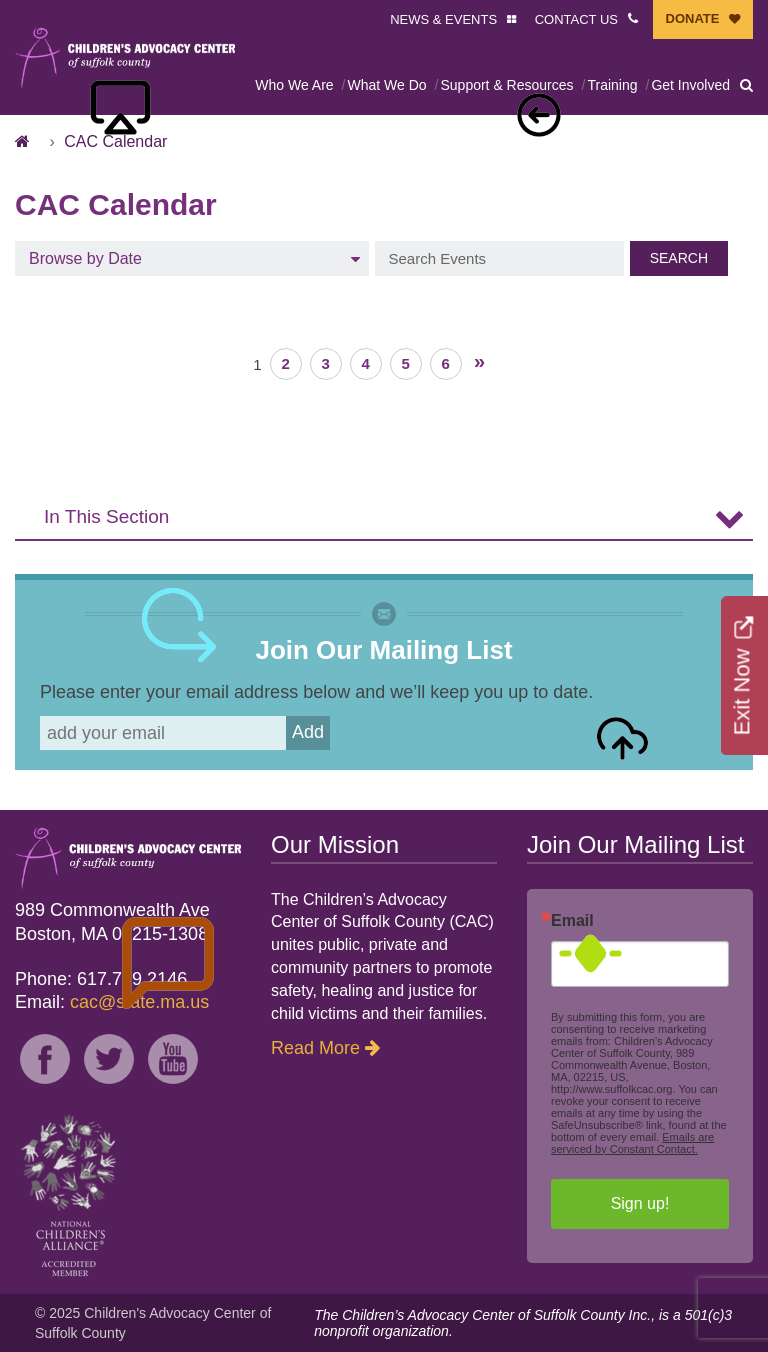 The width and height of the screenshot is (768, 1352). I want to click on upload file to cloud storage, so click(622, 738).